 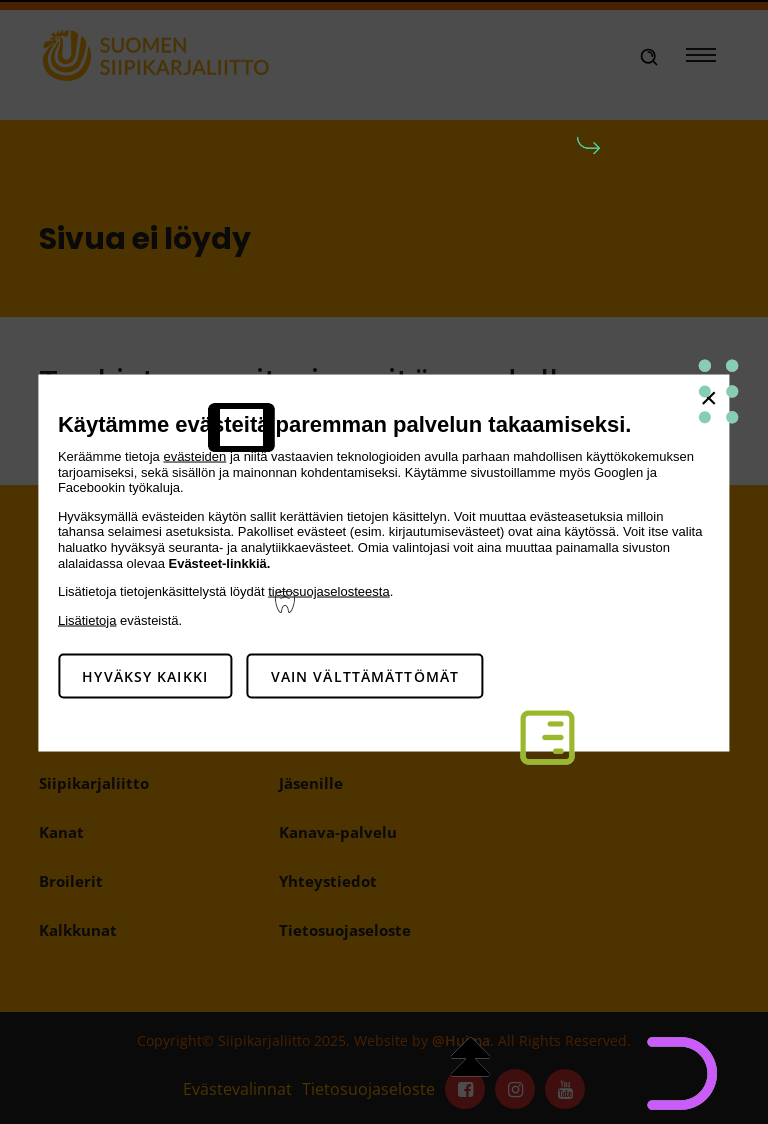 What do you see at coordinates (588, 145) in the screenshot?
I see `reply to a message` at bounding box center [588, 145].